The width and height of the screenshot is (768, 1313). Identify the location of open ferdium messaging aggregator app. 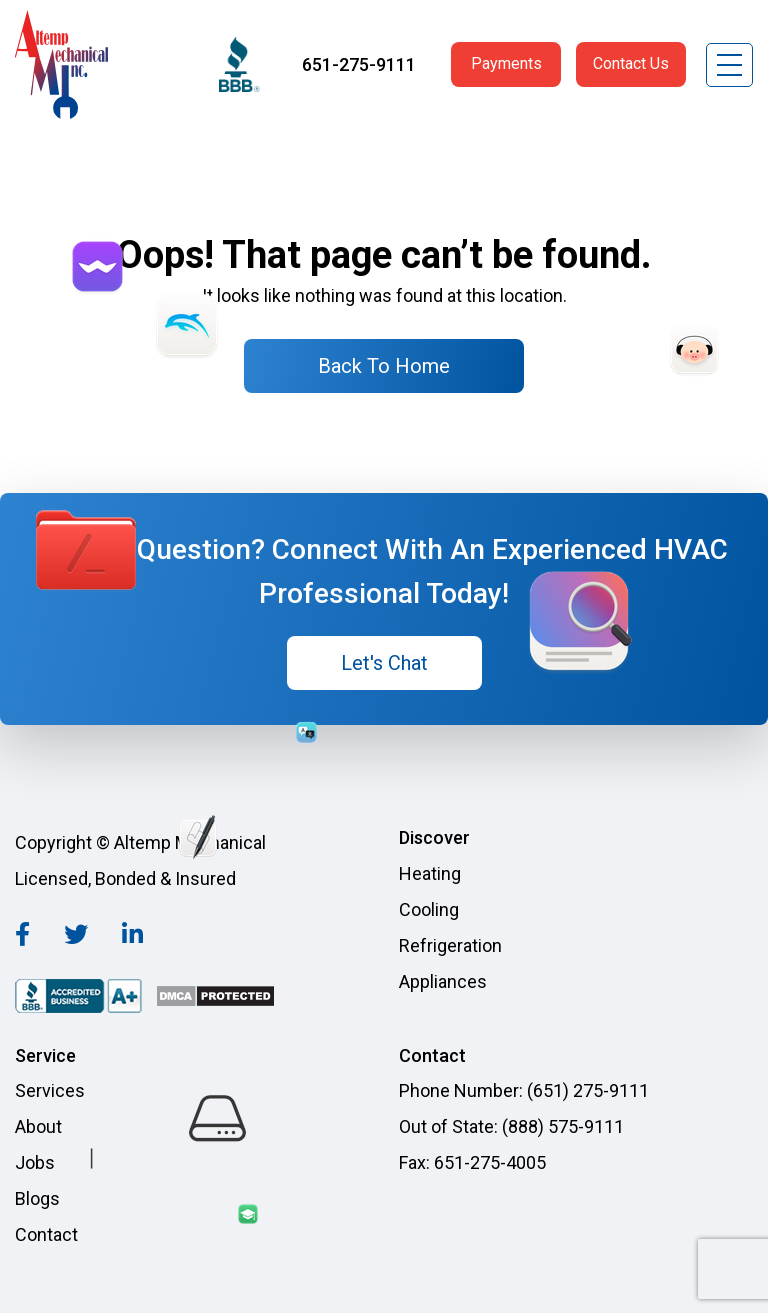
(97, 266).